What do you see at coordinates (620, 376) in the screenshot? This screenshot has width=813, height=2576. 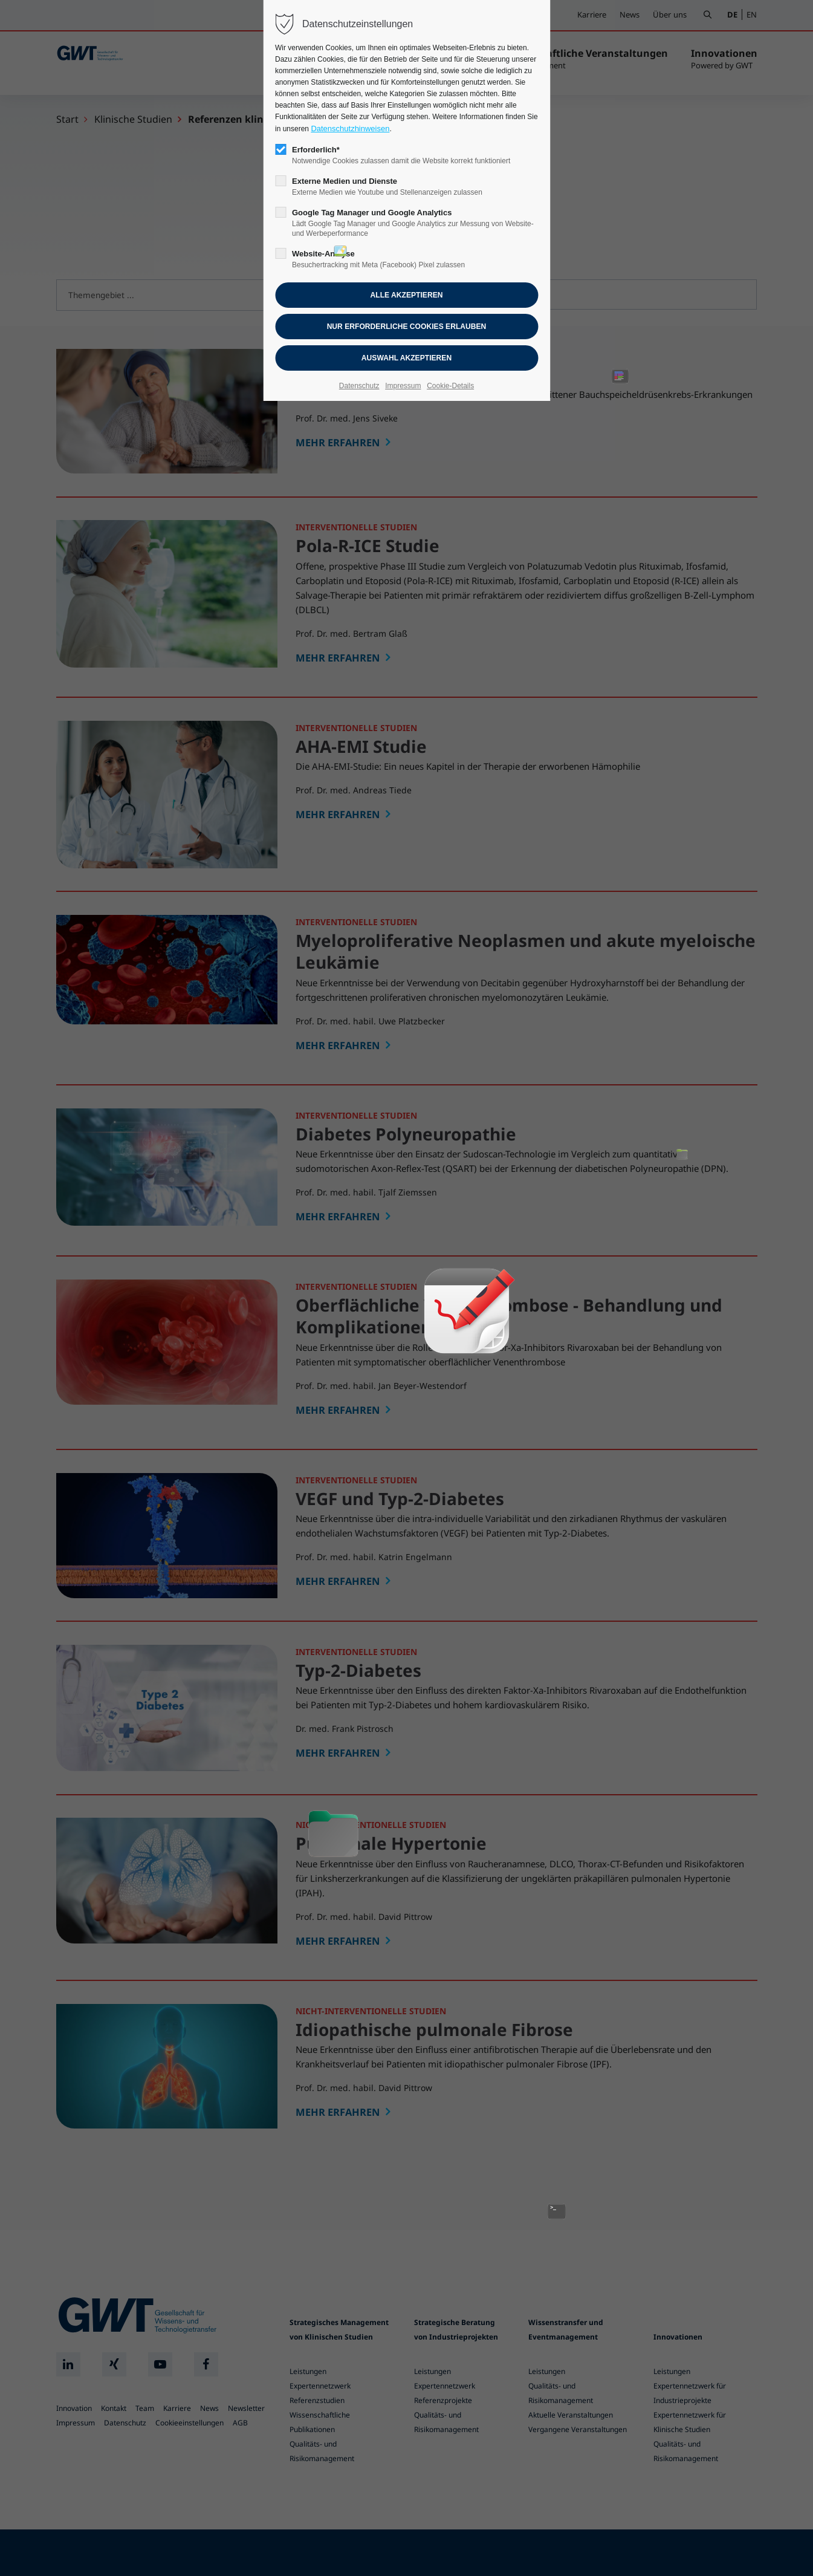 I see `open software development tools` at bounding box center [620, 376].